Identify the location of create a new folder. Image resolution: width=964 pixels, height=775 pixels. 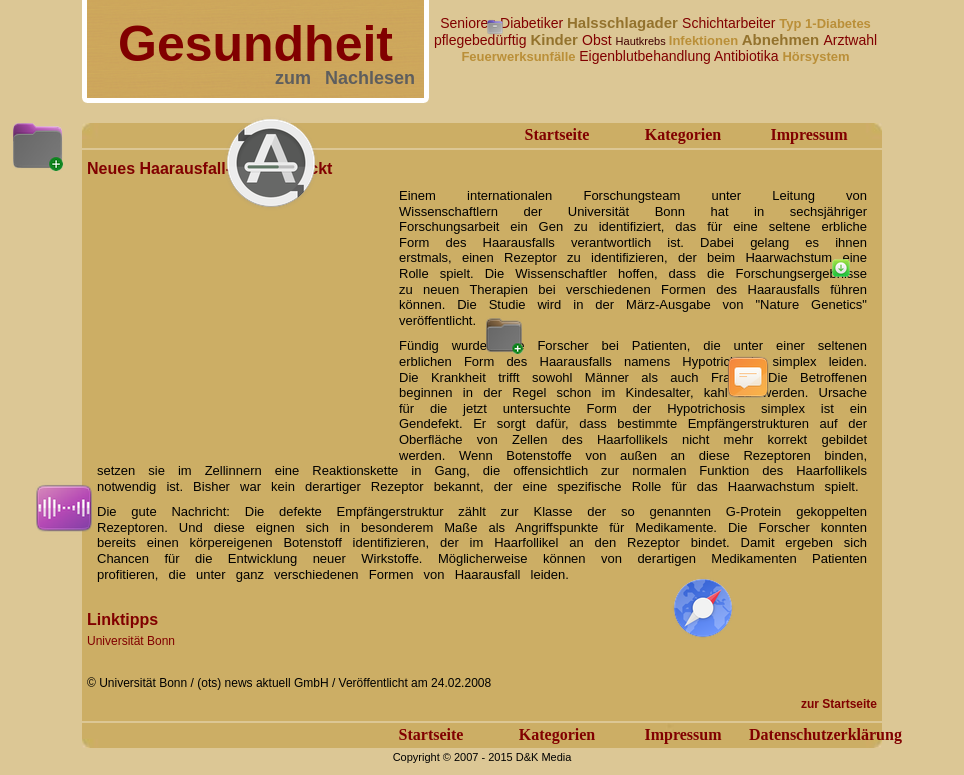
(37, 145).